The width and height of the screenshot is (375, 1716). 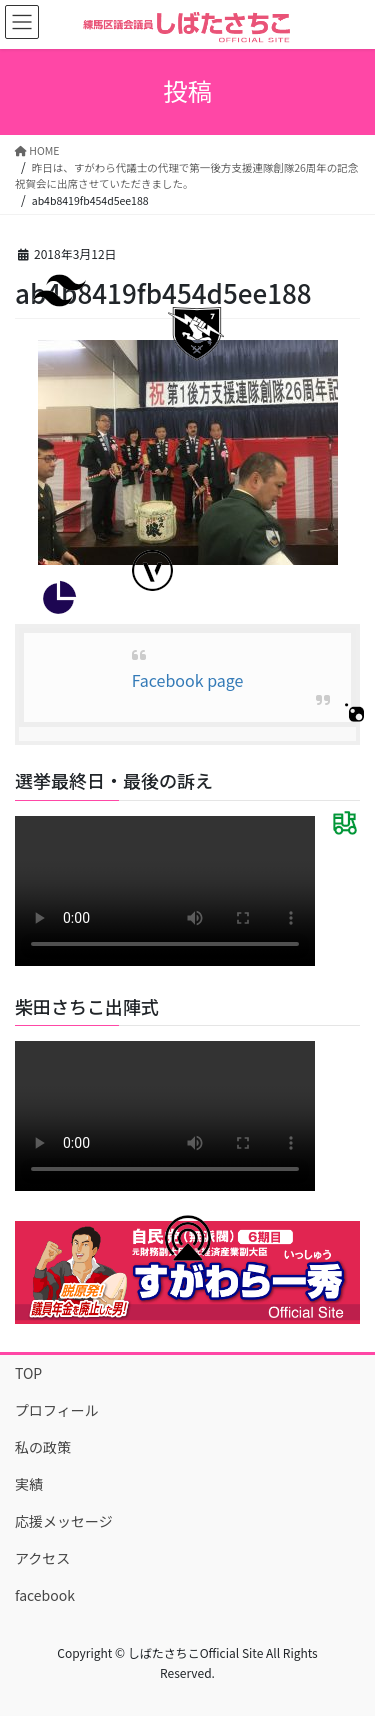 What do you see at coordinates (188, 1238) in the screenshot?
I see `stream audio to airplay-compatible devices` at bounding box center [188, 1238].